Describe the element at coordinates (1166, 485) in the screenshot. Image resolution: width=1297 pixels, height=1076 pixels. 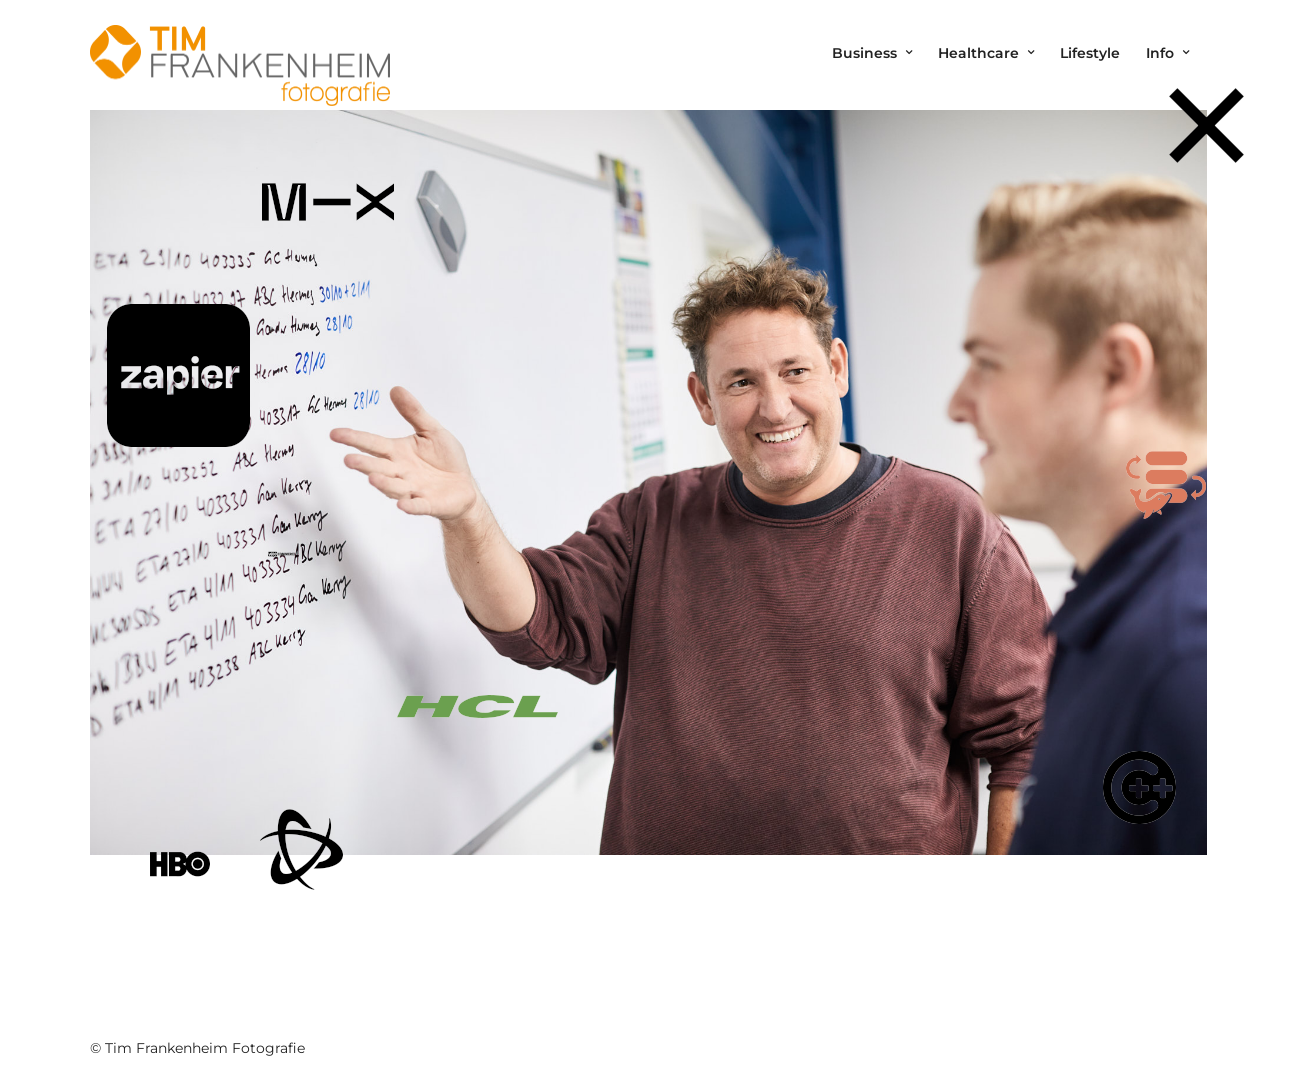
I see `apache dolphinscheduler logo` at that location.